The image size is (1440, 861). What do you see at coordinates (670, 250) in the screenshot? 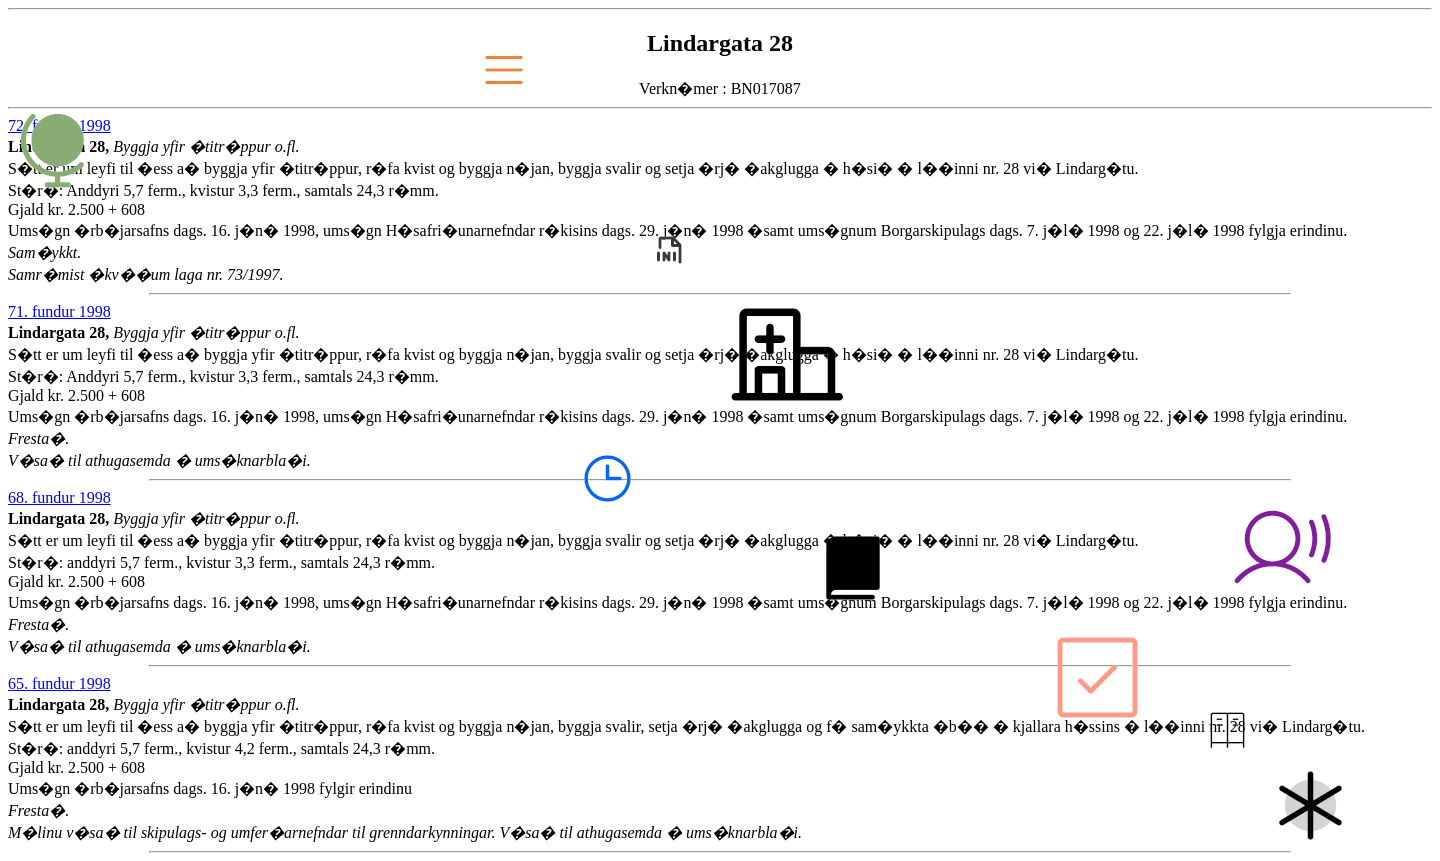
I see `open or view an INI configuration file` at bounding box center [670, 250].